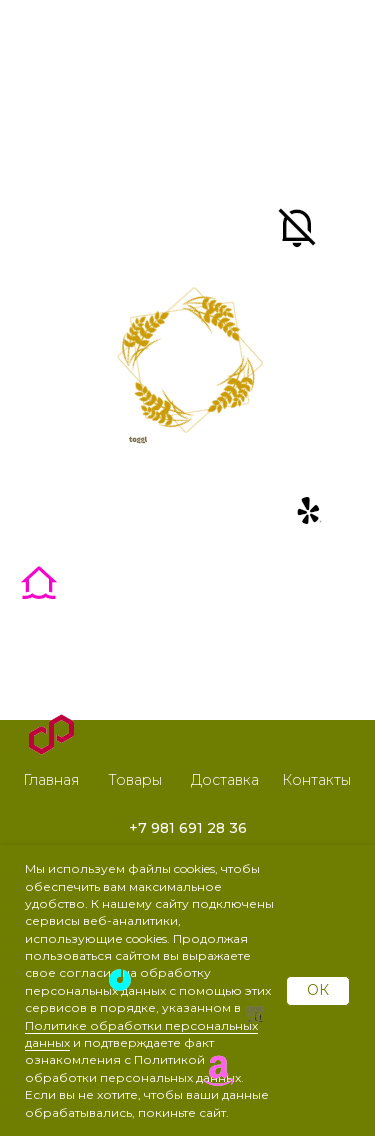  What do you see at coordinates (218, 1070) in the screenshot?
I see `open the Amazon app` at bounding box center [218, 1070].